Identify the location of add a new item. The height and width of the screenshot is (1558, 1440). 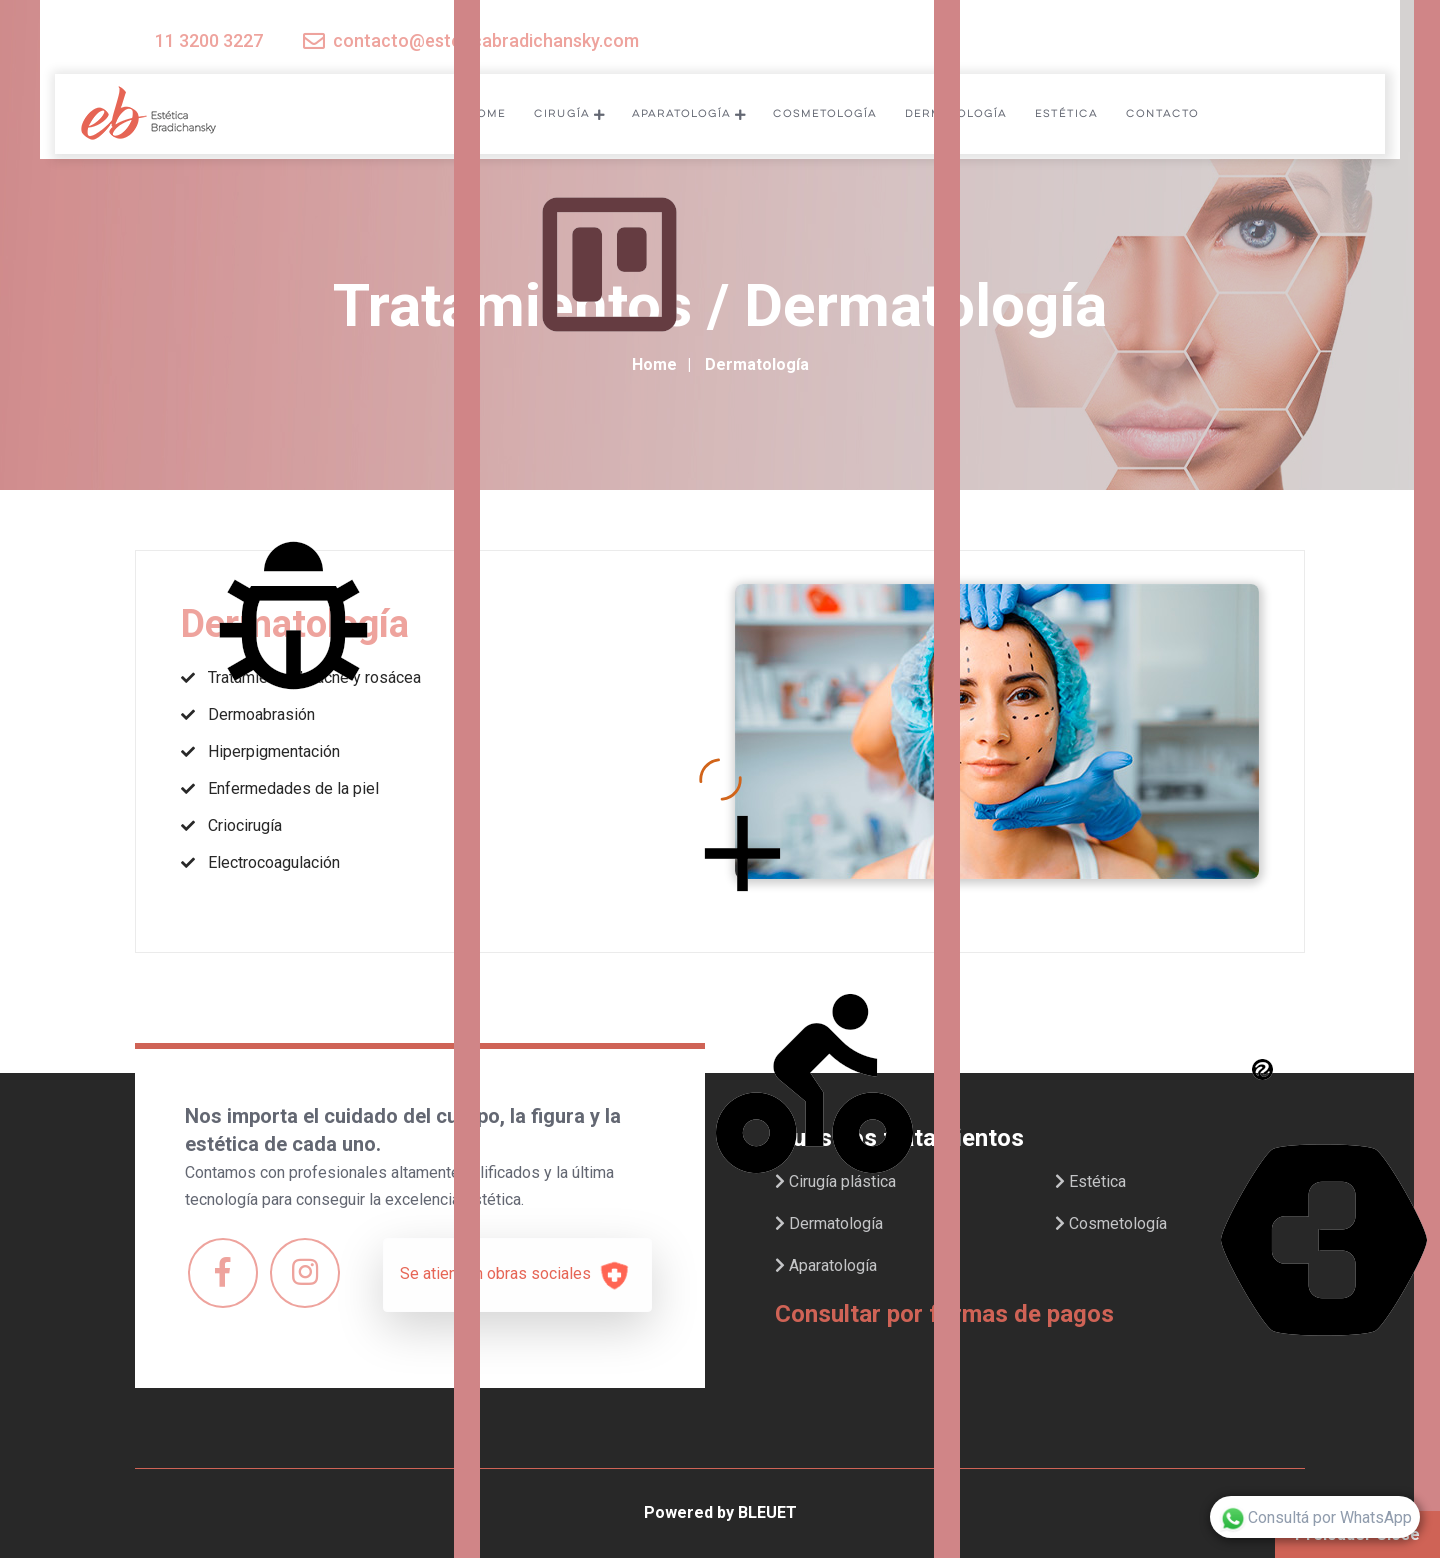
(742, 853).